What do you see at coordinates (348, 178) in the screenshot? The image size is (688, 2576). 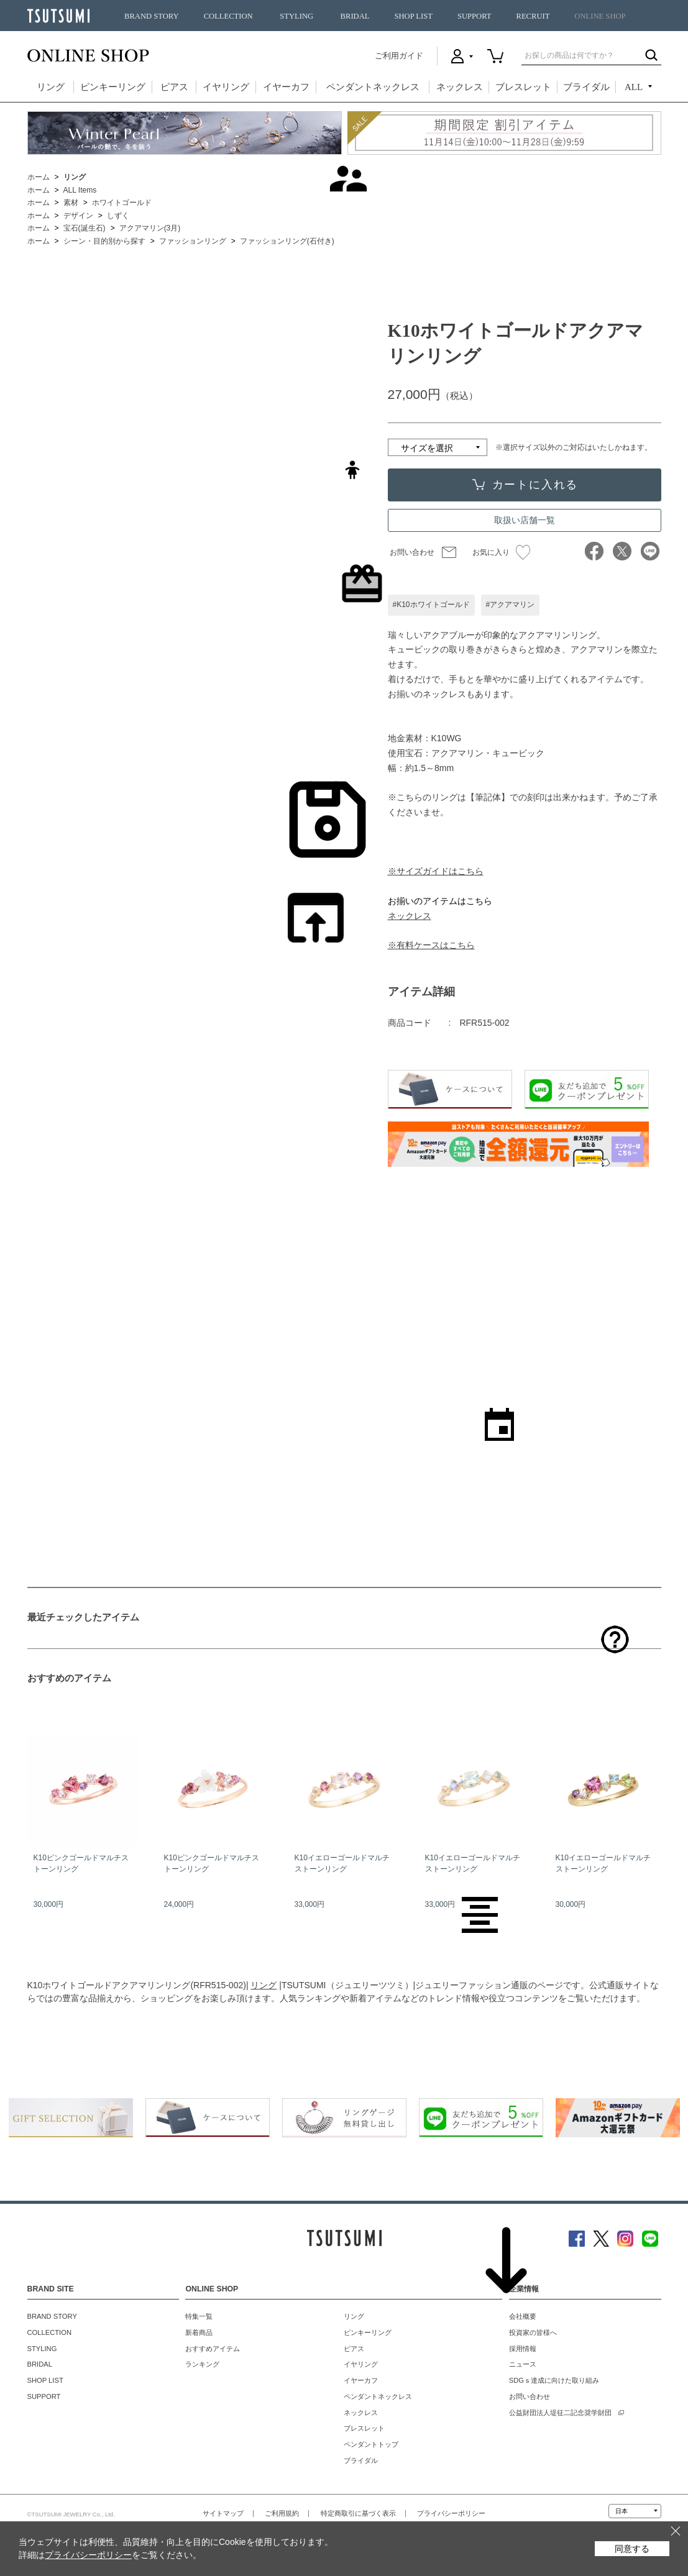 I see `manage team members or user accounts` at bounding box center [348, 178].